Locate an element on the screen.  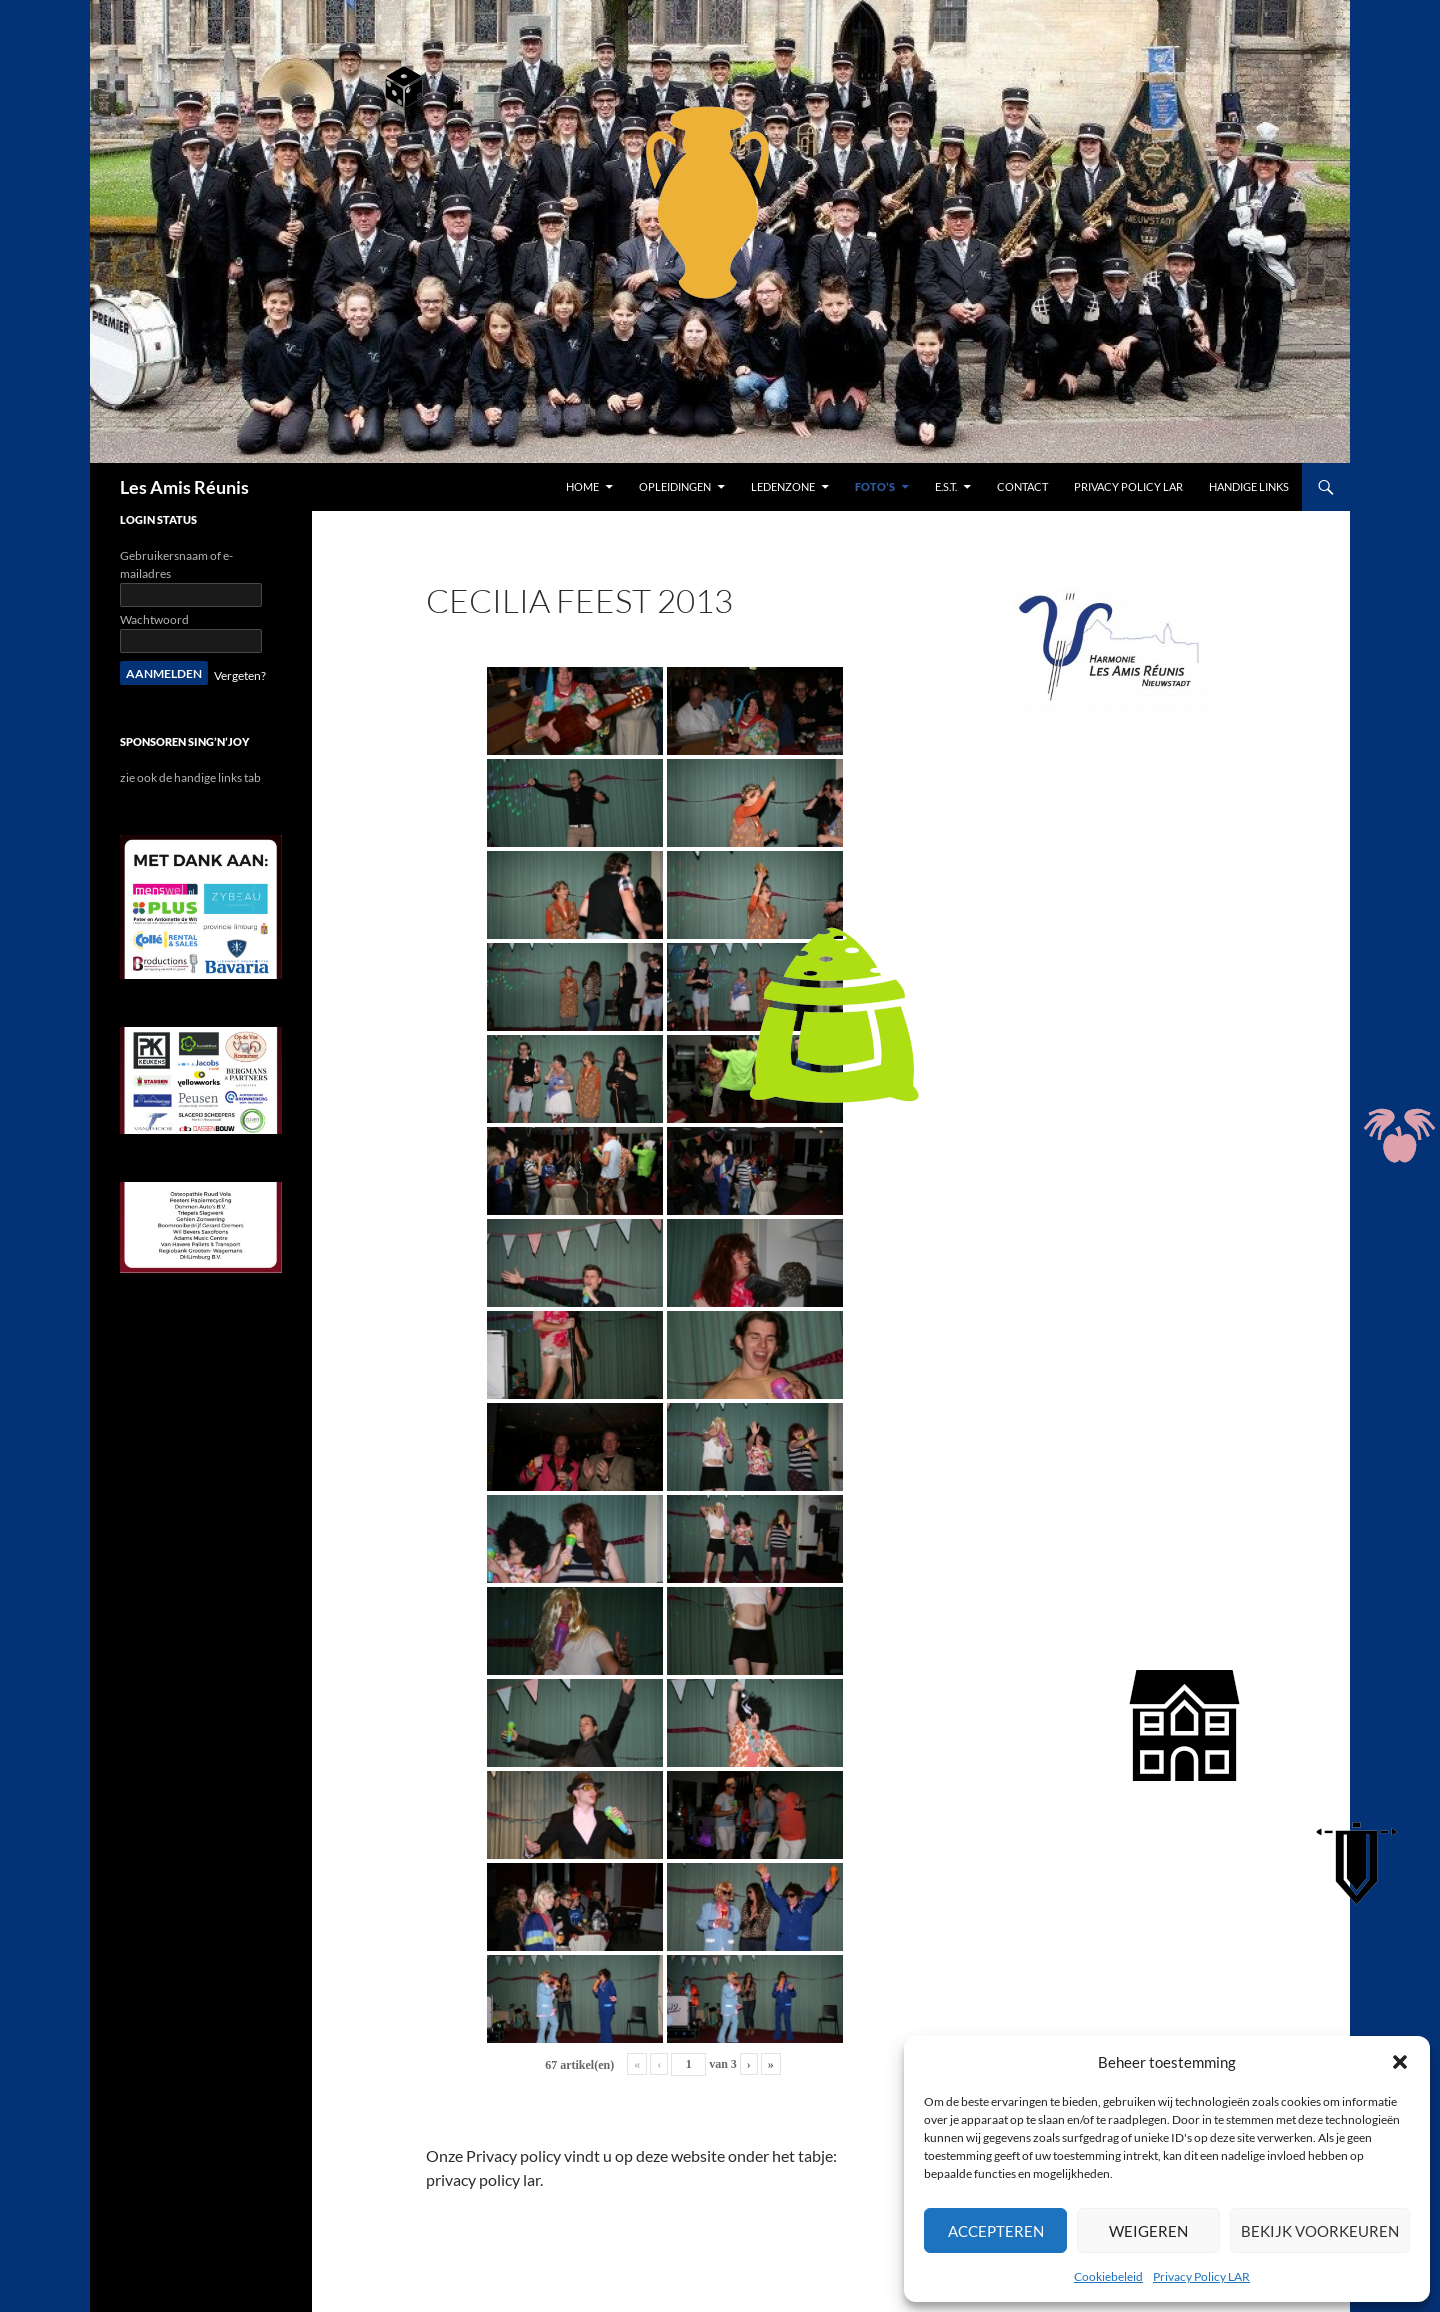
browse ancient or historical artifacts is located at coordinates (708, 203).